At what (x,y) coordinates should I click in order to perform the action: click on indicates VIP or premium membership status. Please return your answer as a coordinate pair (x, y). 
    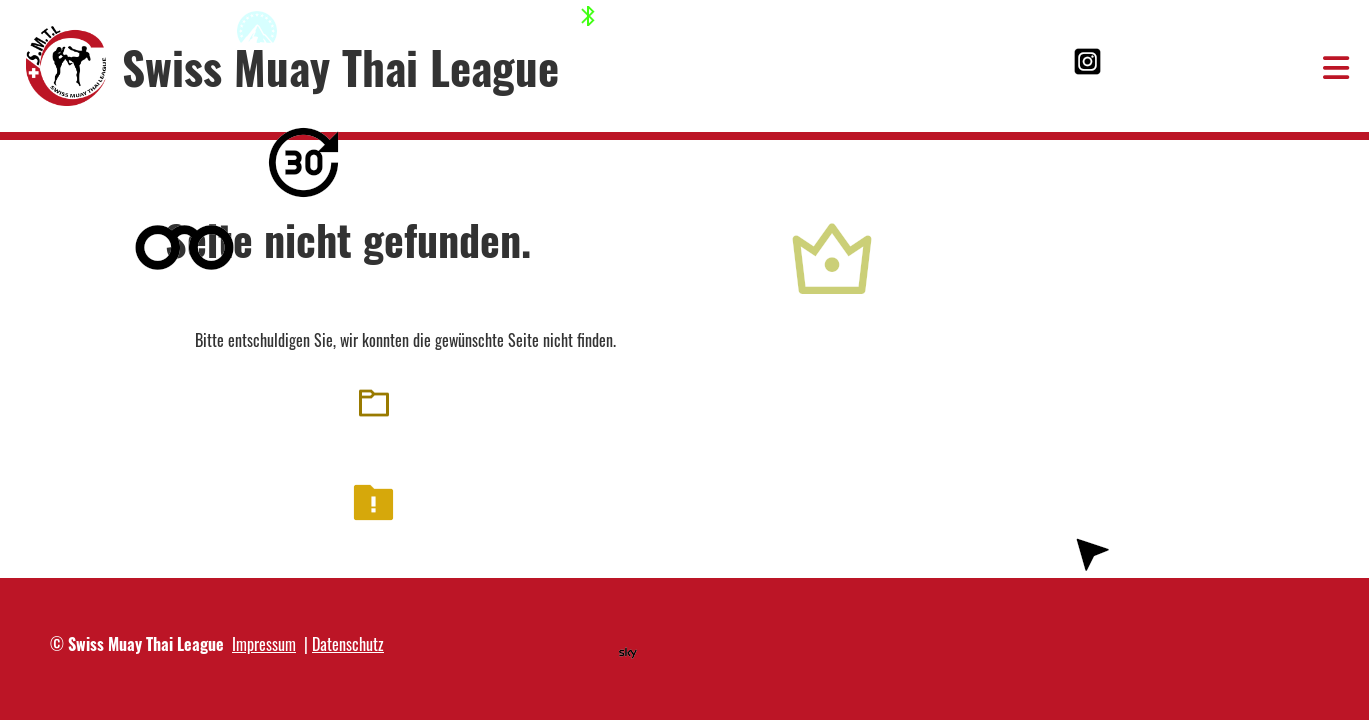
    Looking at the image, I should click on (832, 261).